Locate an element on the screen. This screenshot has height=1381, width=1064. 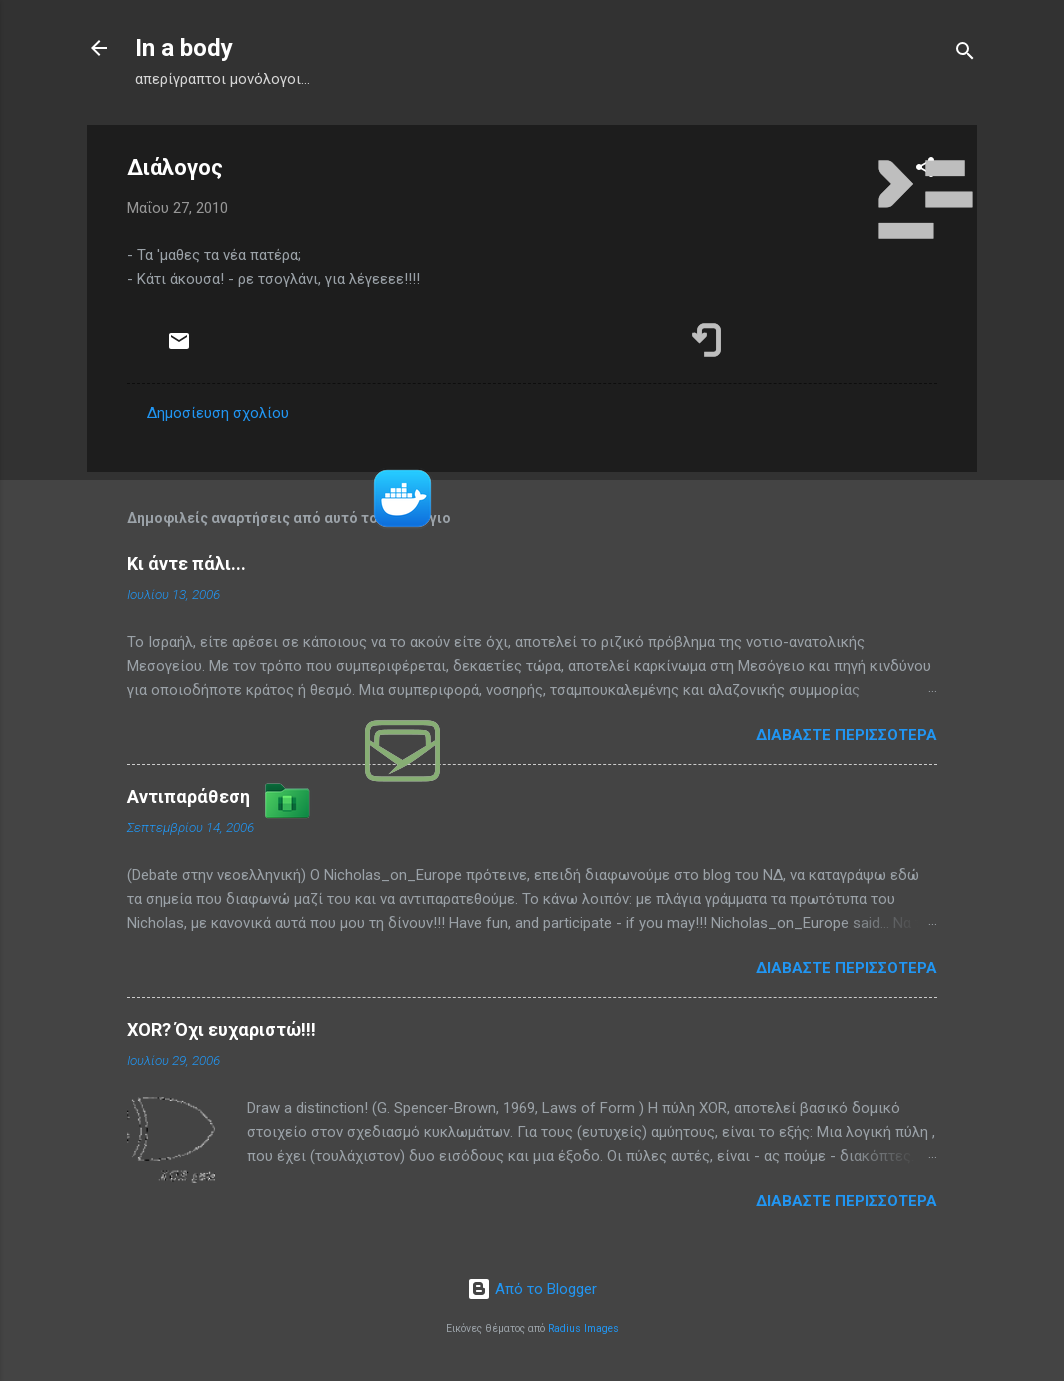
wrap text or content to the next line is located at coordinates (709, 340).